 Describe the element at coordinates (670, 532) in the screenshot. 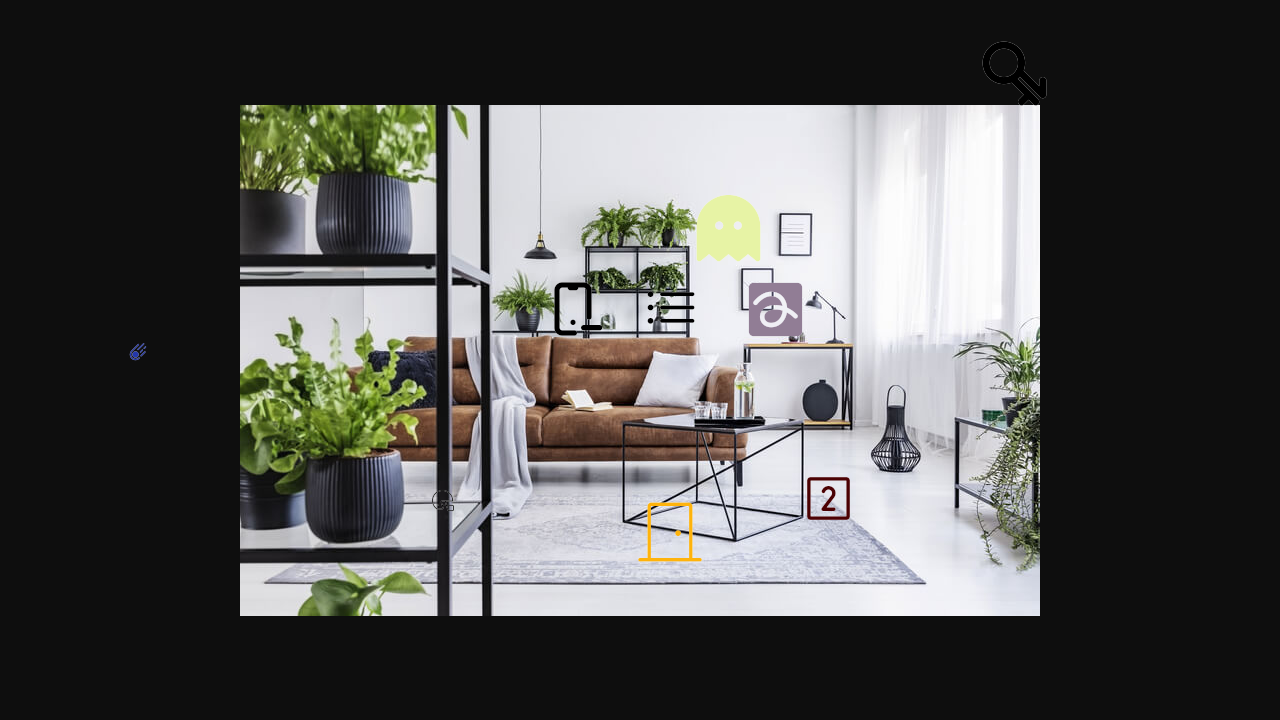

I see `exit or log out of the application` at that location.